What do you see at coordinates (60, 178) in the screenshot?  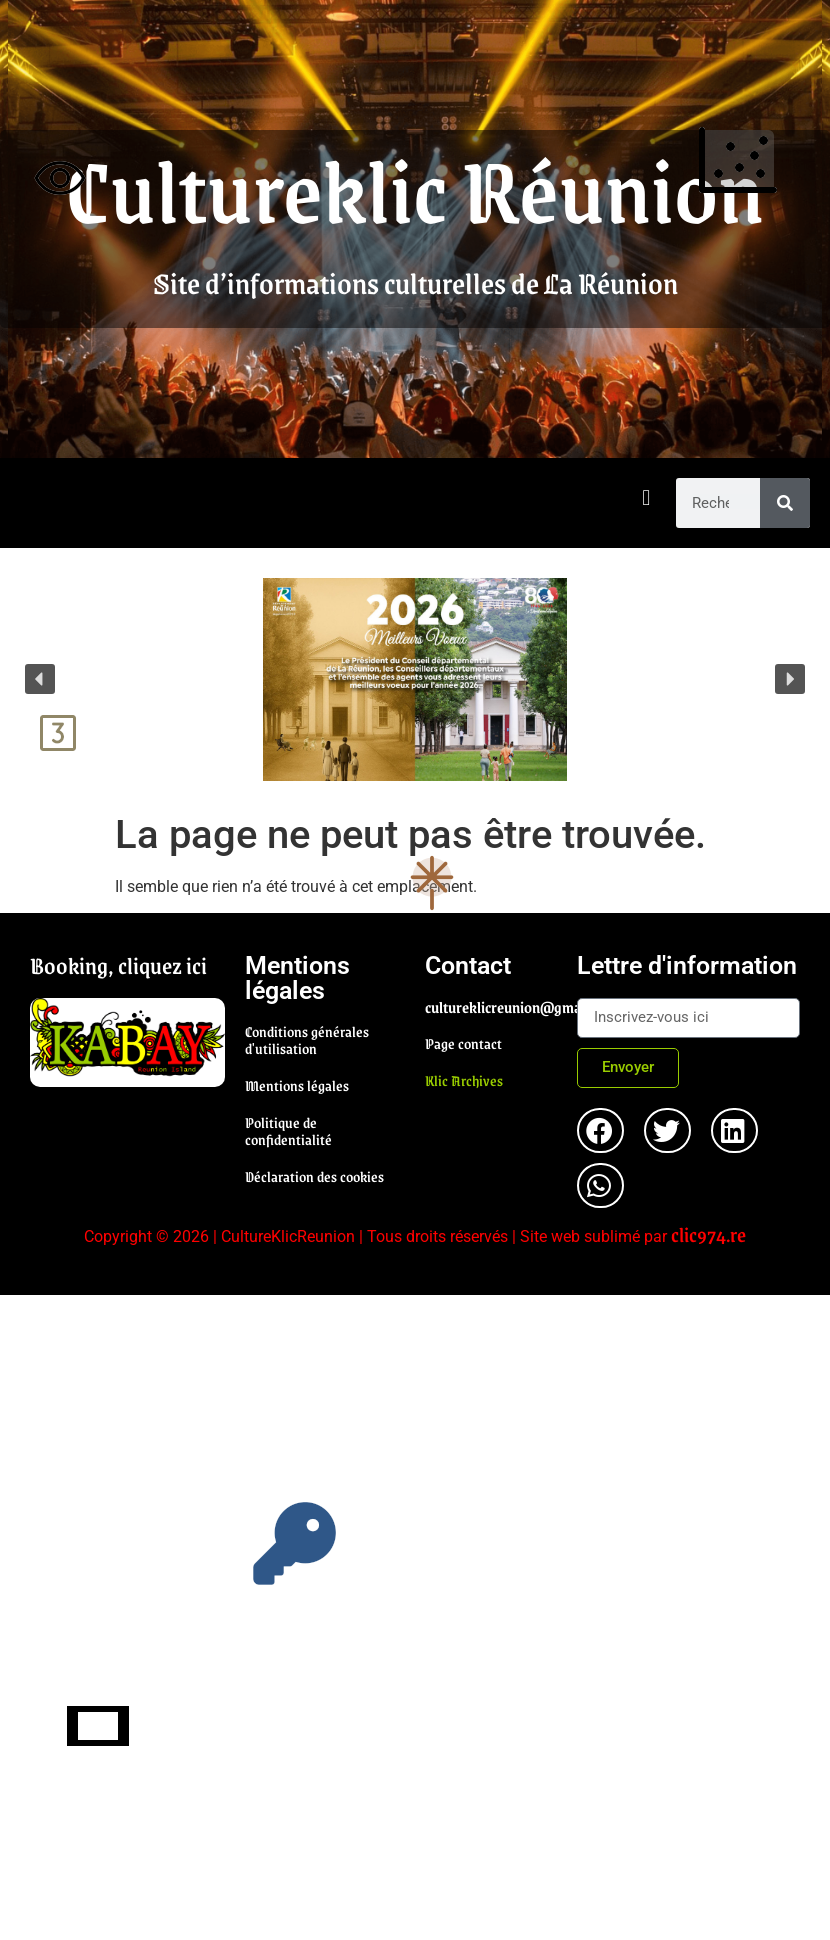 I see `view or preview content` at bounding box center [60, 178].